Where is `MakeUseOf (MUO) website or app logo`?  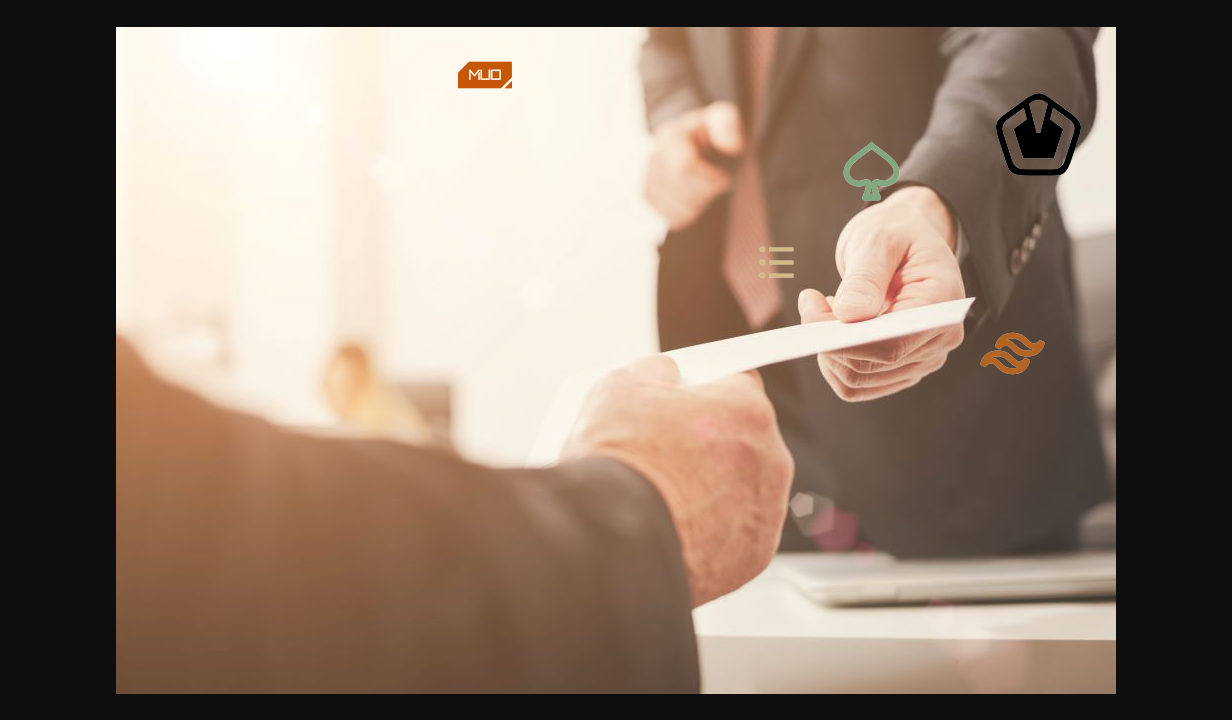 MakeUseOf (MUO) website or app logo is located at coordinates (485, 75).